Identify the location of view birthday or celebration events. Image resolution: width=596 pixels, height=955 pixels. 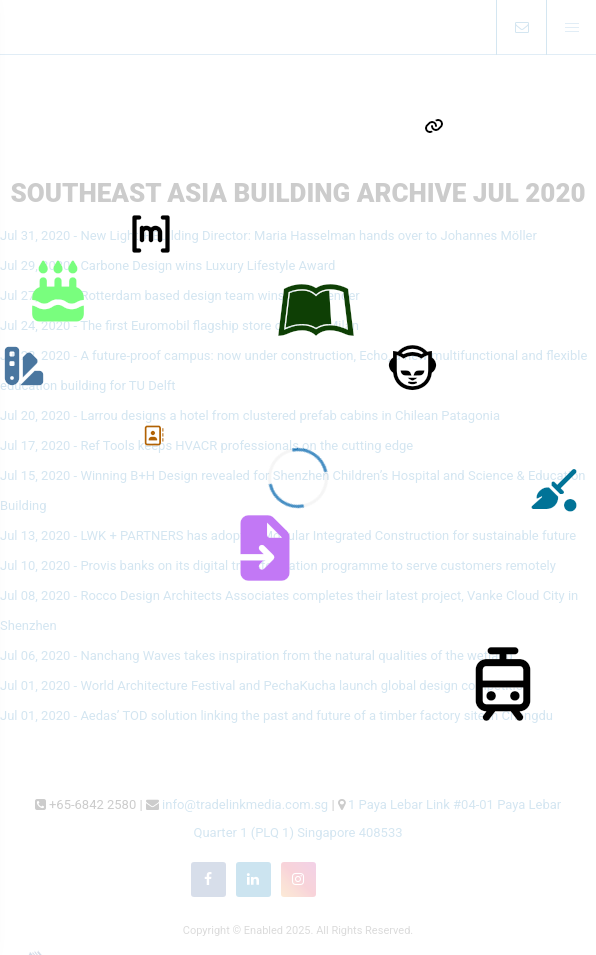
(58, 292).